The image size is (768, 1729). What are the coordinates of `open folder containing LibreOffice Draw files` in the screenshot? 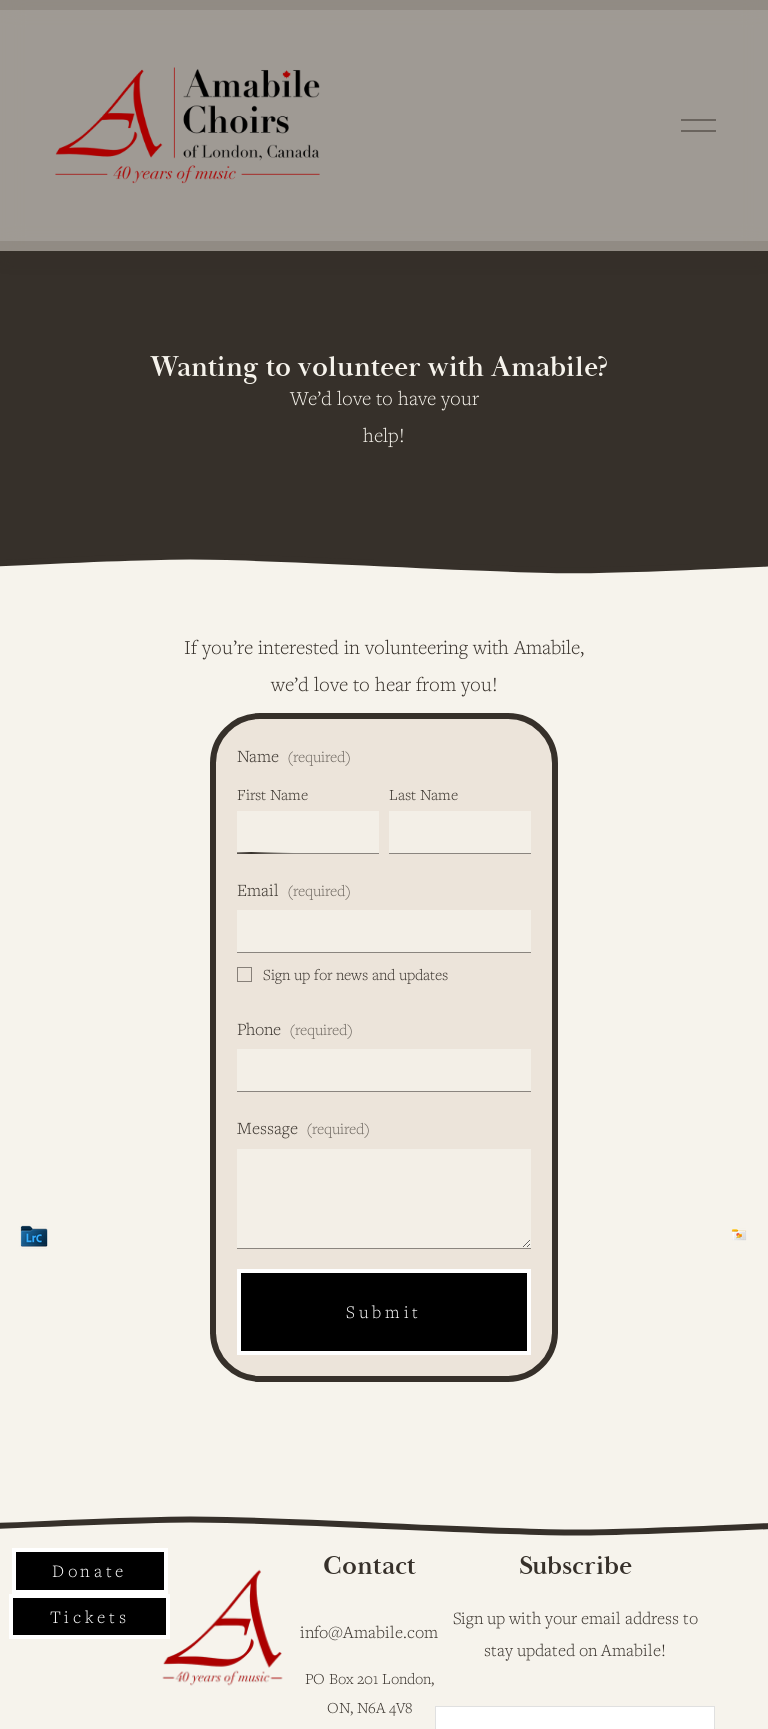 It's located at (739, 1235).